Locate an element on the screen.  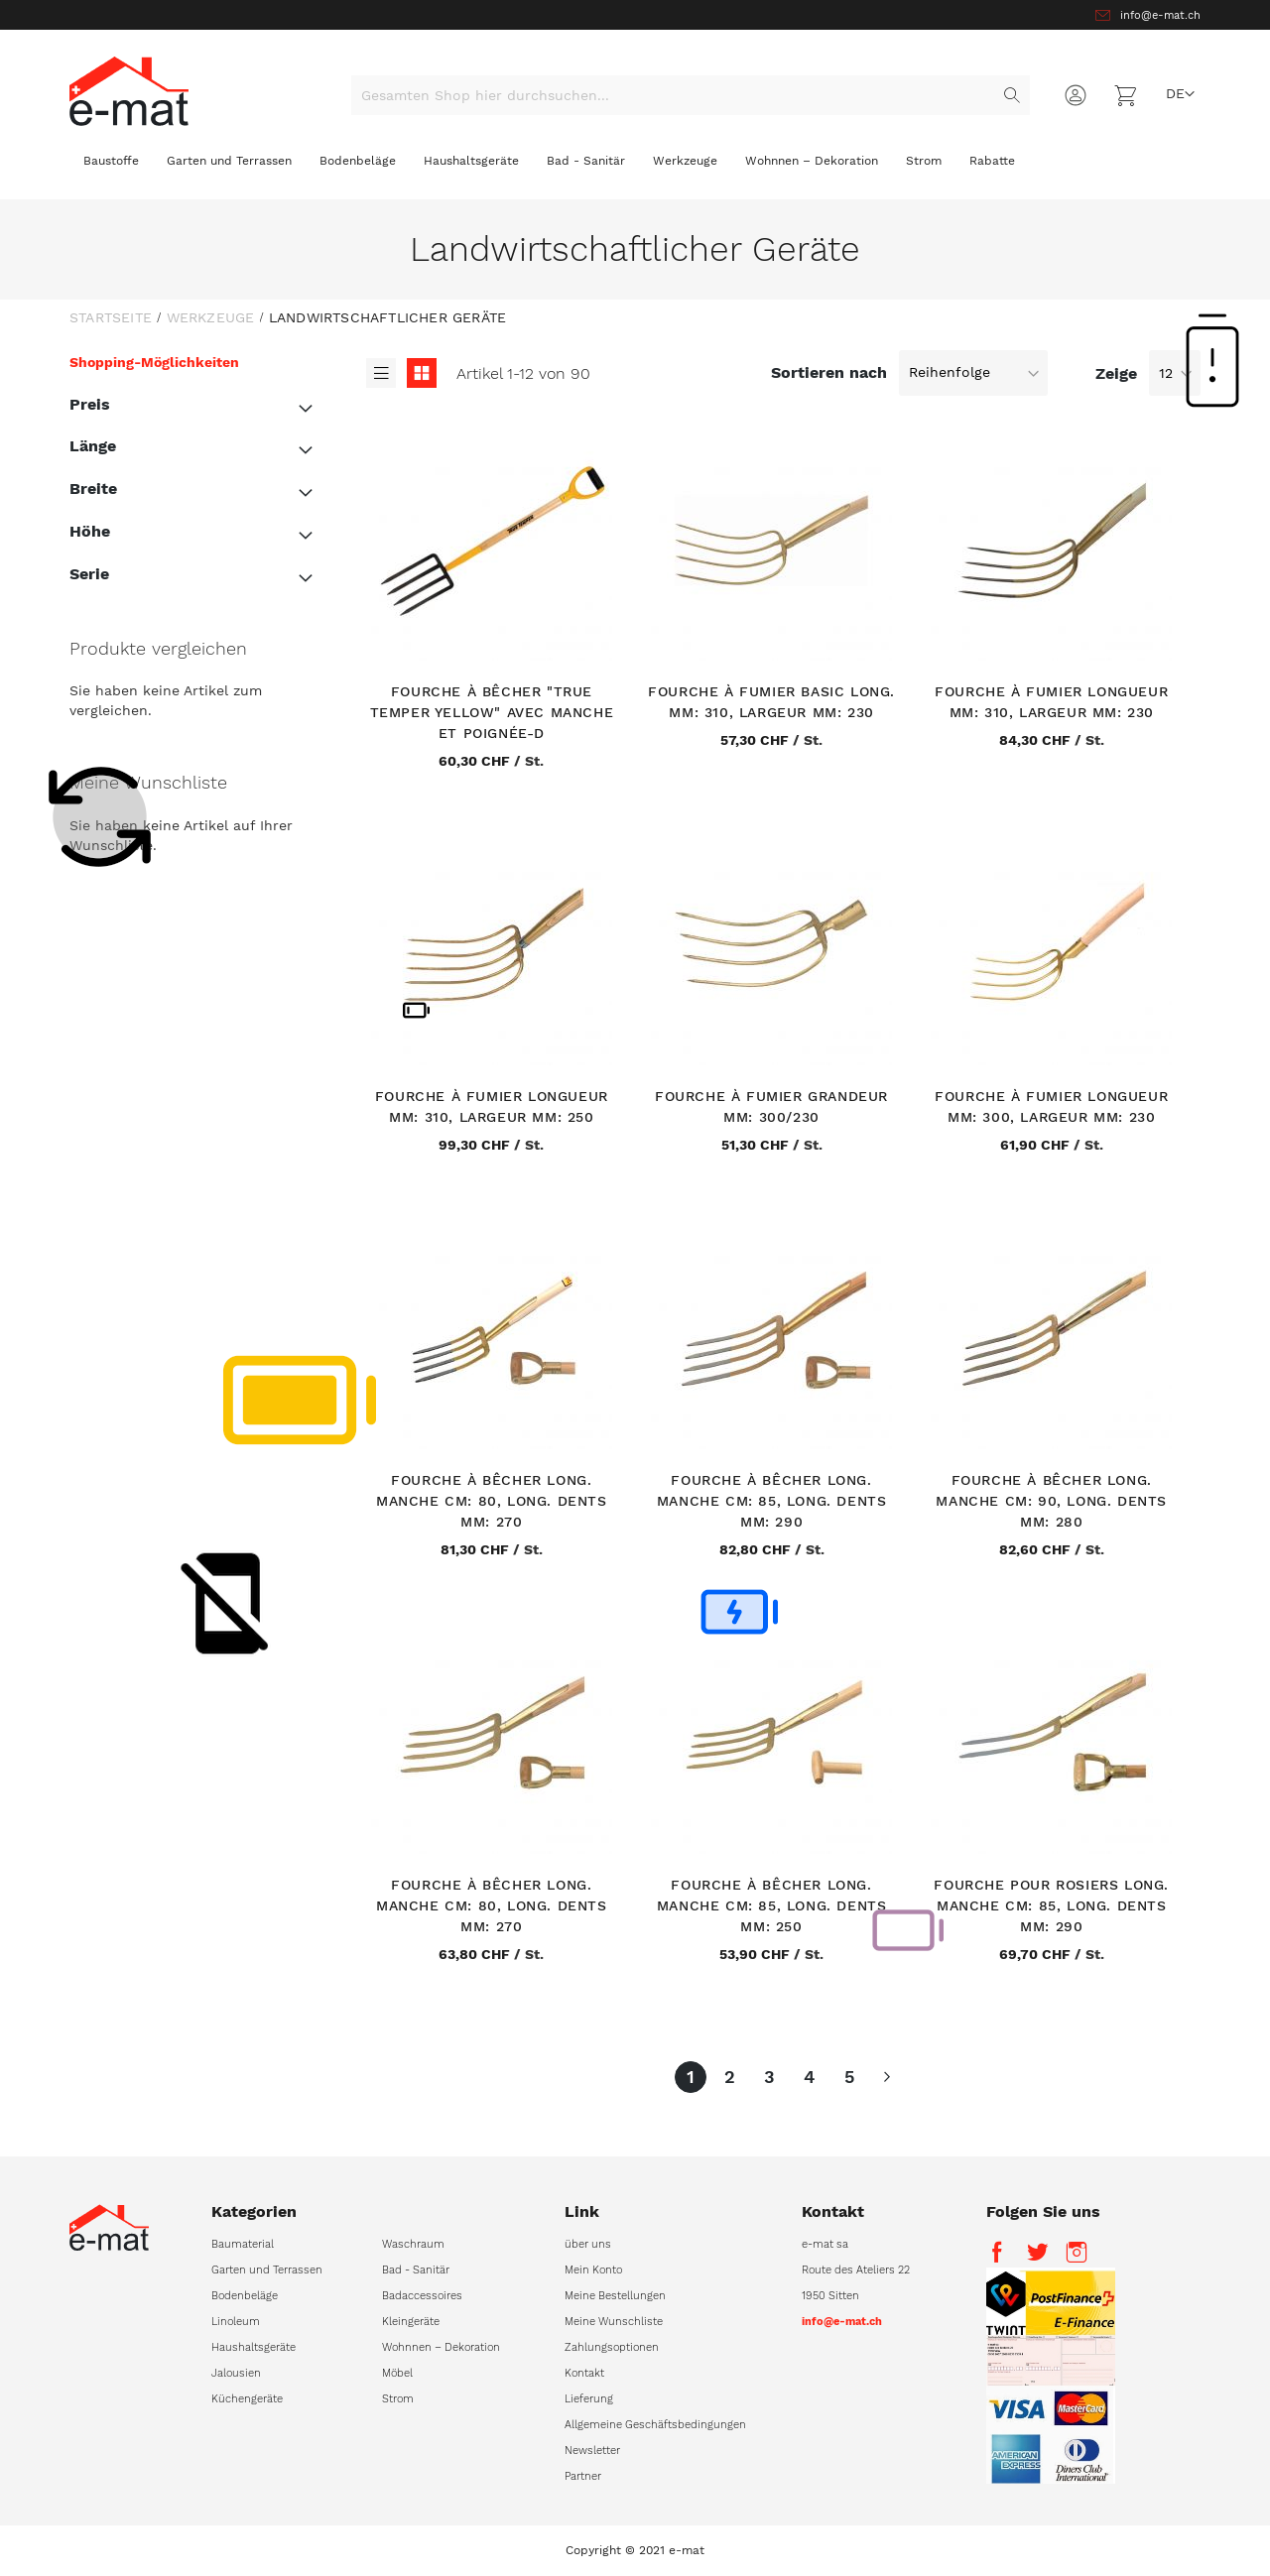
no cell phone service available is located at coordinates (227, 1603).